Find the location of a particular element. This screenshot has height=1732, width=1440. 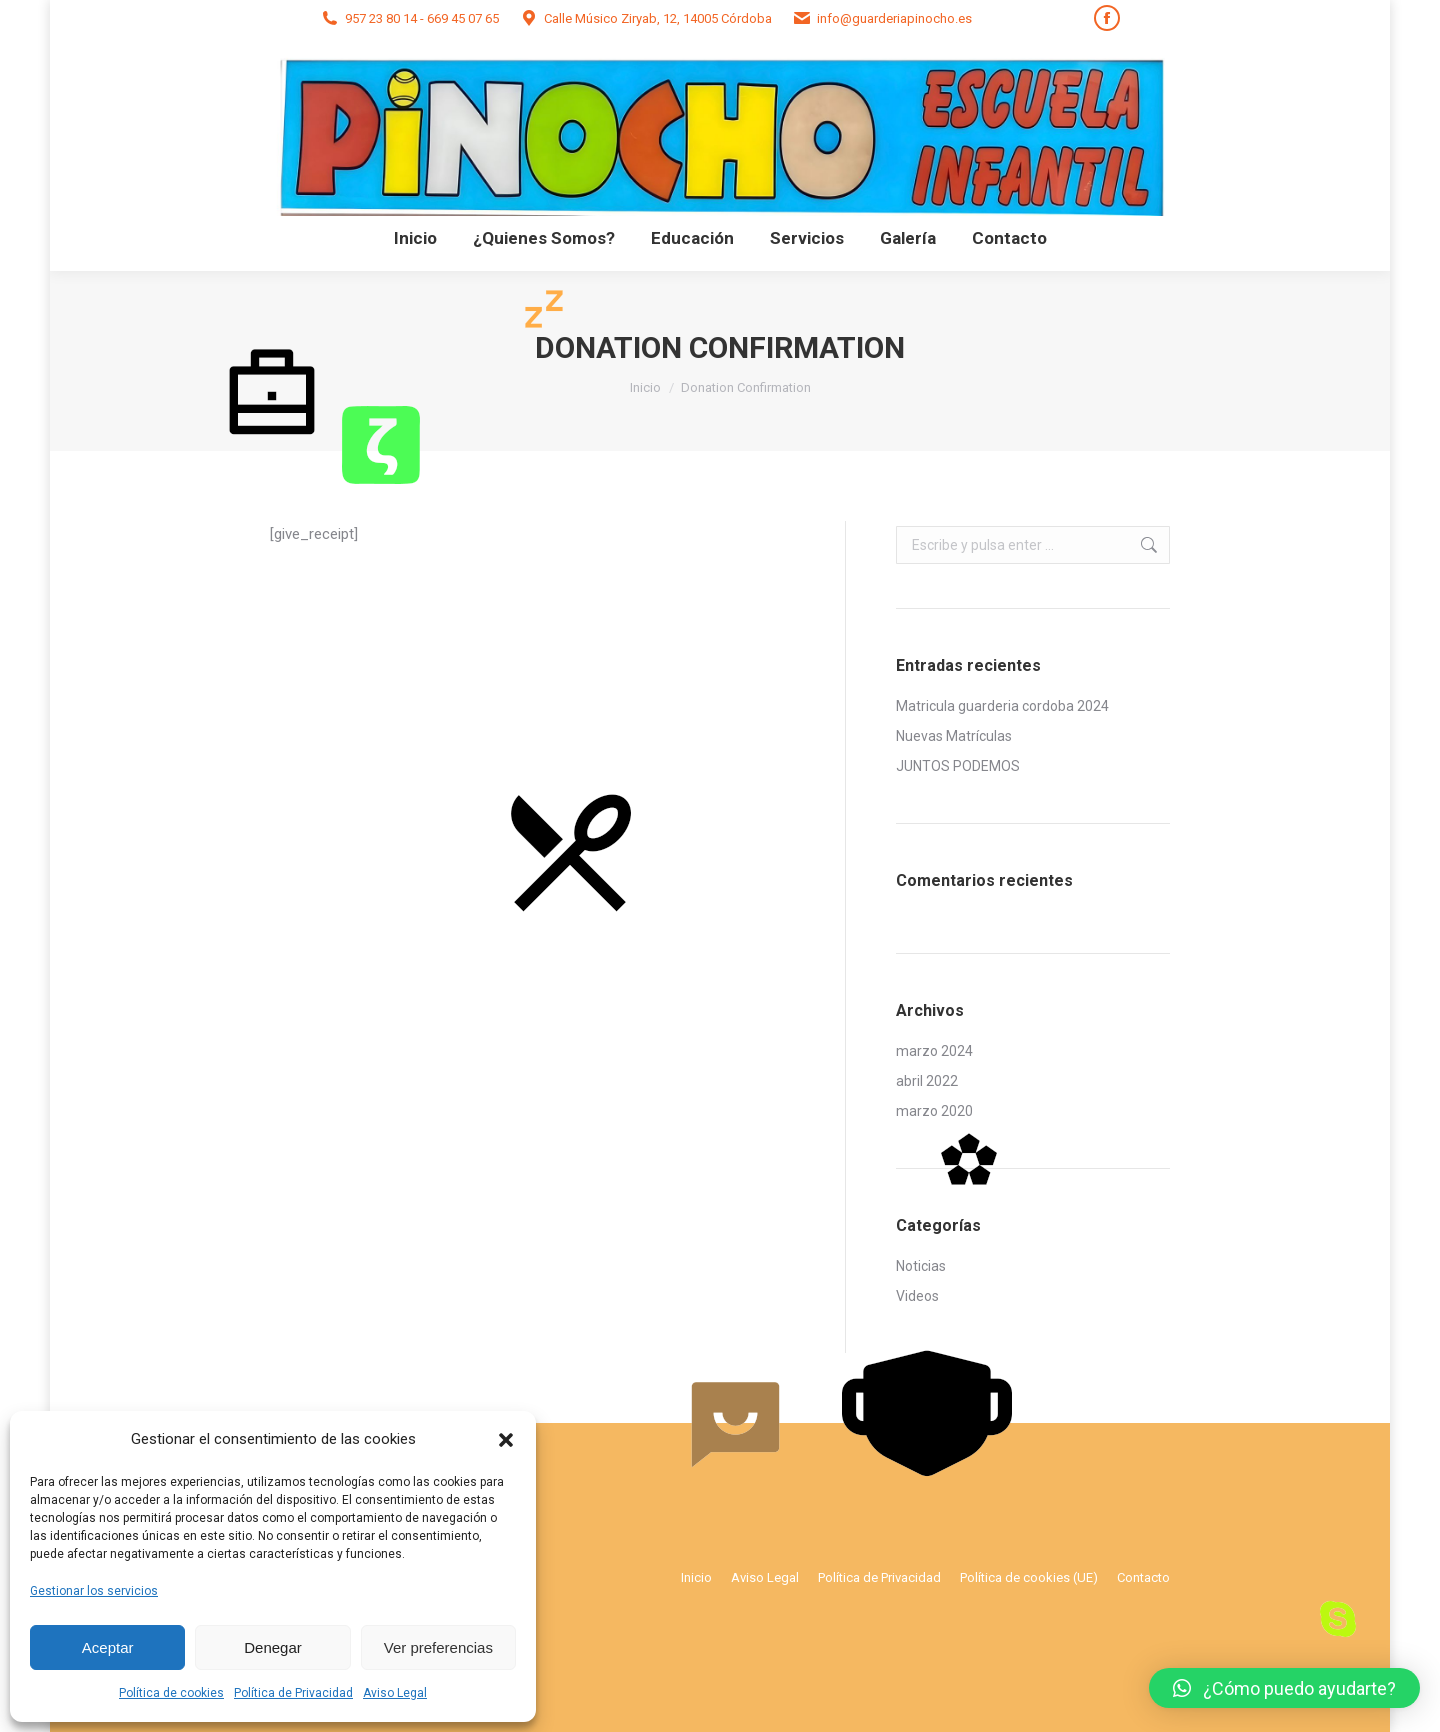

open a friendly chat or messaging app is located at coordinates (735, 1421).